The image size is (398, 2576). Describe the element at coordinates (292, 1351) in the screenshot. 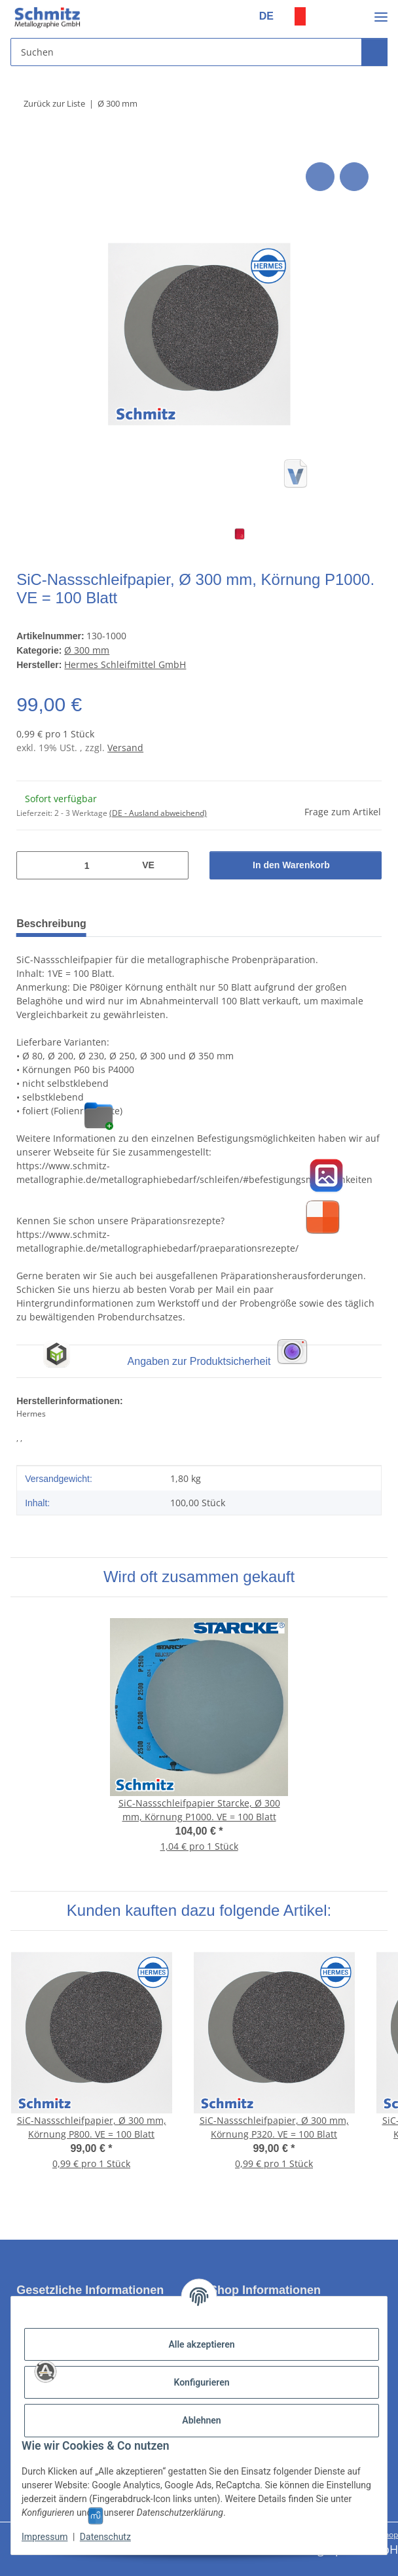

I see `open the camera app` at that location.